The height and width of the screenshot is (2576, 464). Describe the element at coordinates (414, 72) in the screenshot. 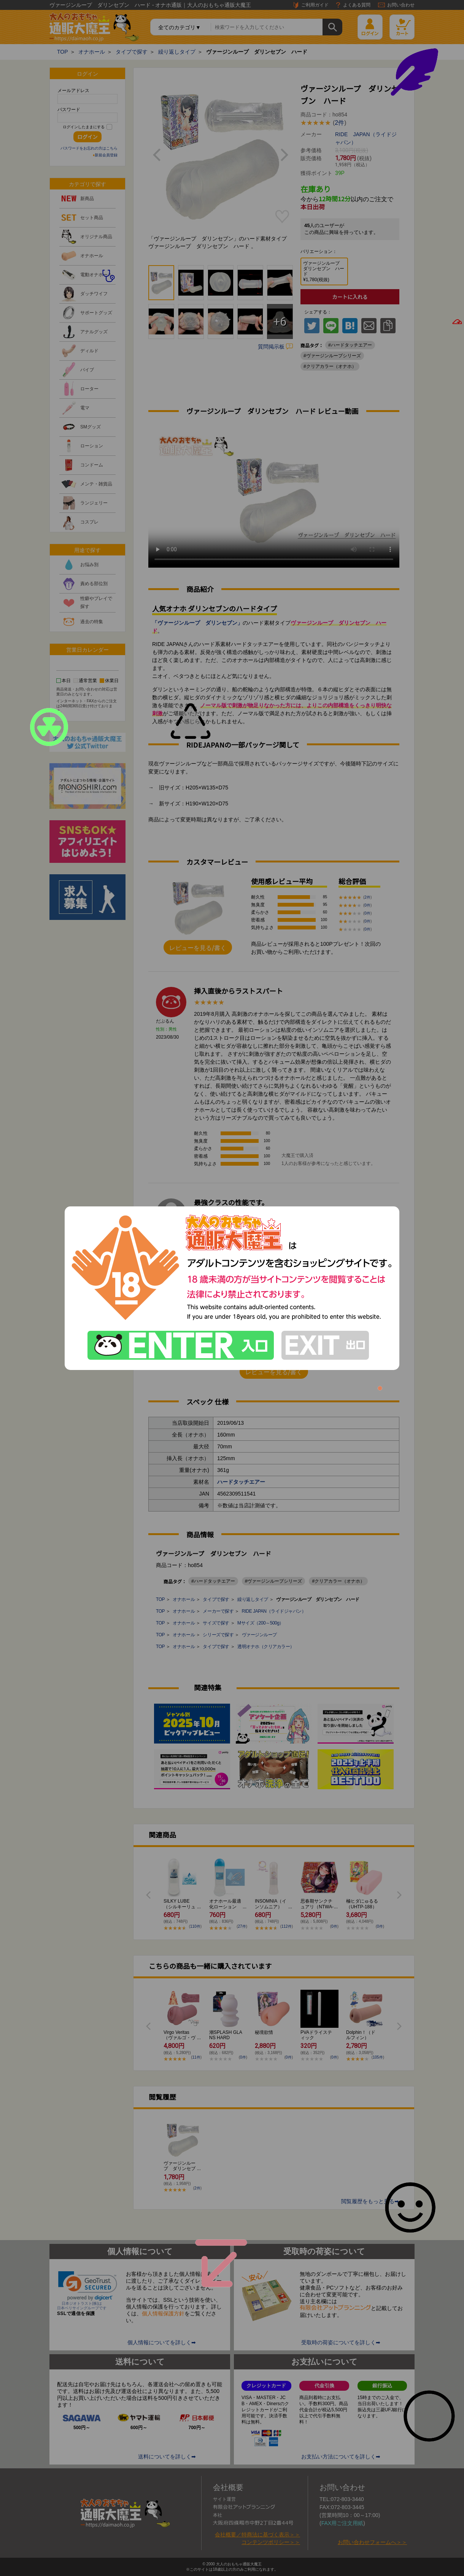

I see `compose a new message or note` at that location.